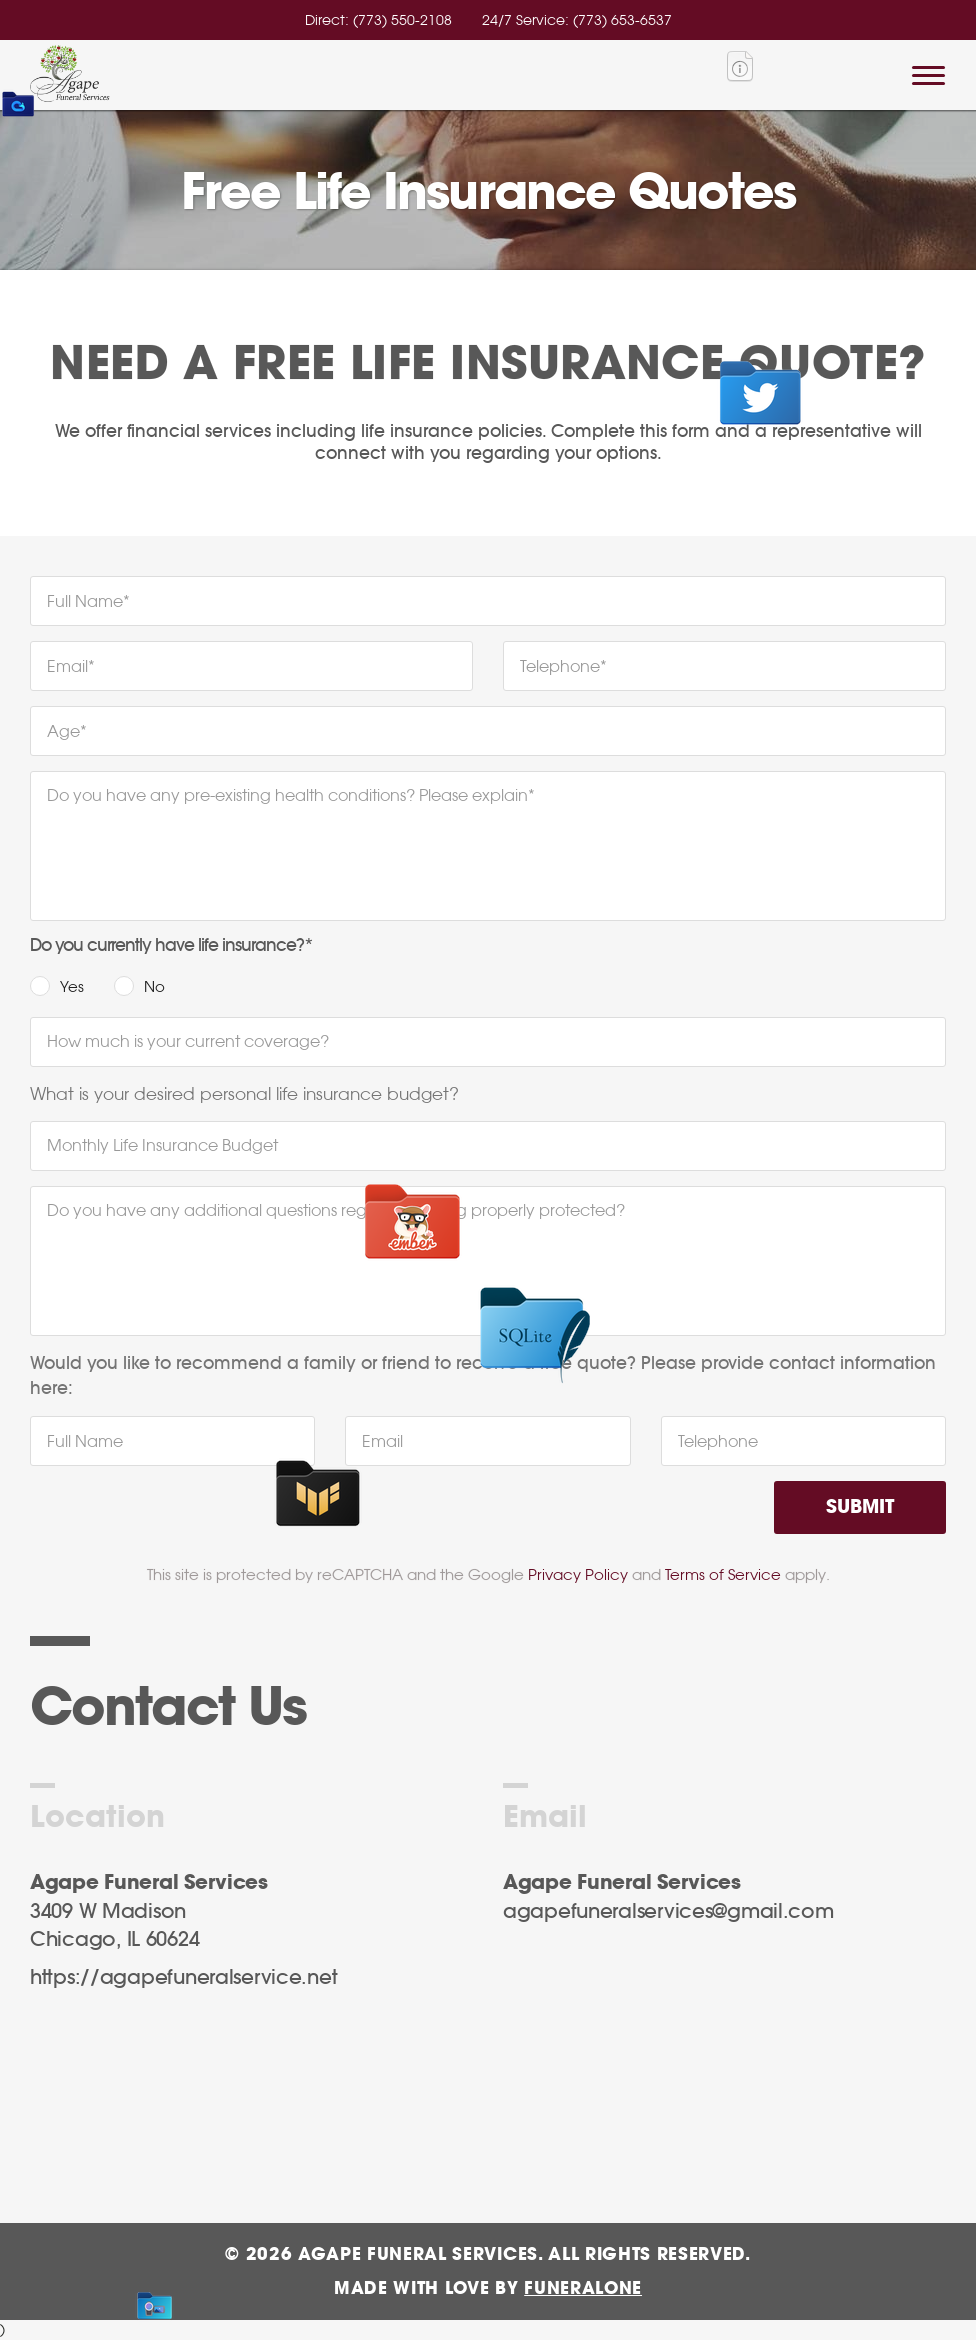 Image resolution: width=976 pixels, height=2340 pixels. What do you see at coordinates (760, 395) in the screenshot?
I see `open folder containing Twitter-related files` at bounding box center [760, 395].